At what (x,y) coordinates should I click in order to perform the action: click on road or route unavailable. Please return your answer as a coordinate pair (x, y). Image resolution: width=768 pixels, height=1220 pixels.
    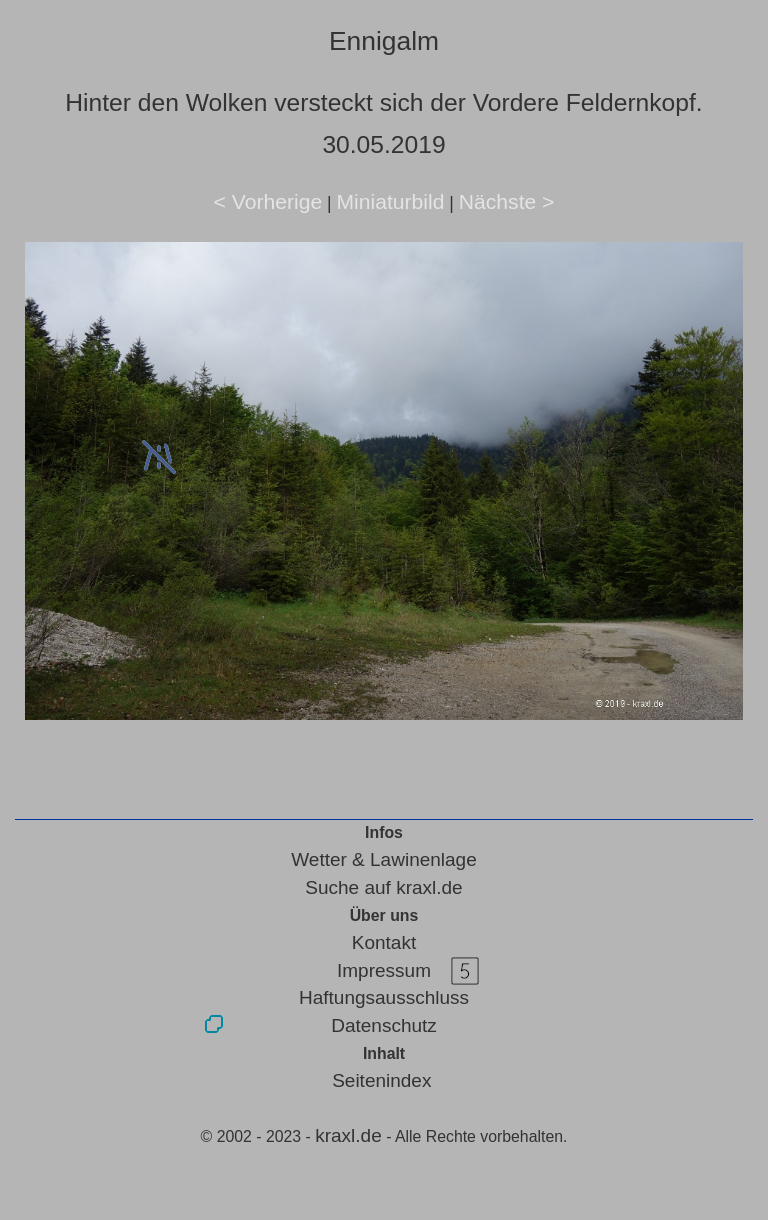
    Looking at the image, I should click on (159, 457).